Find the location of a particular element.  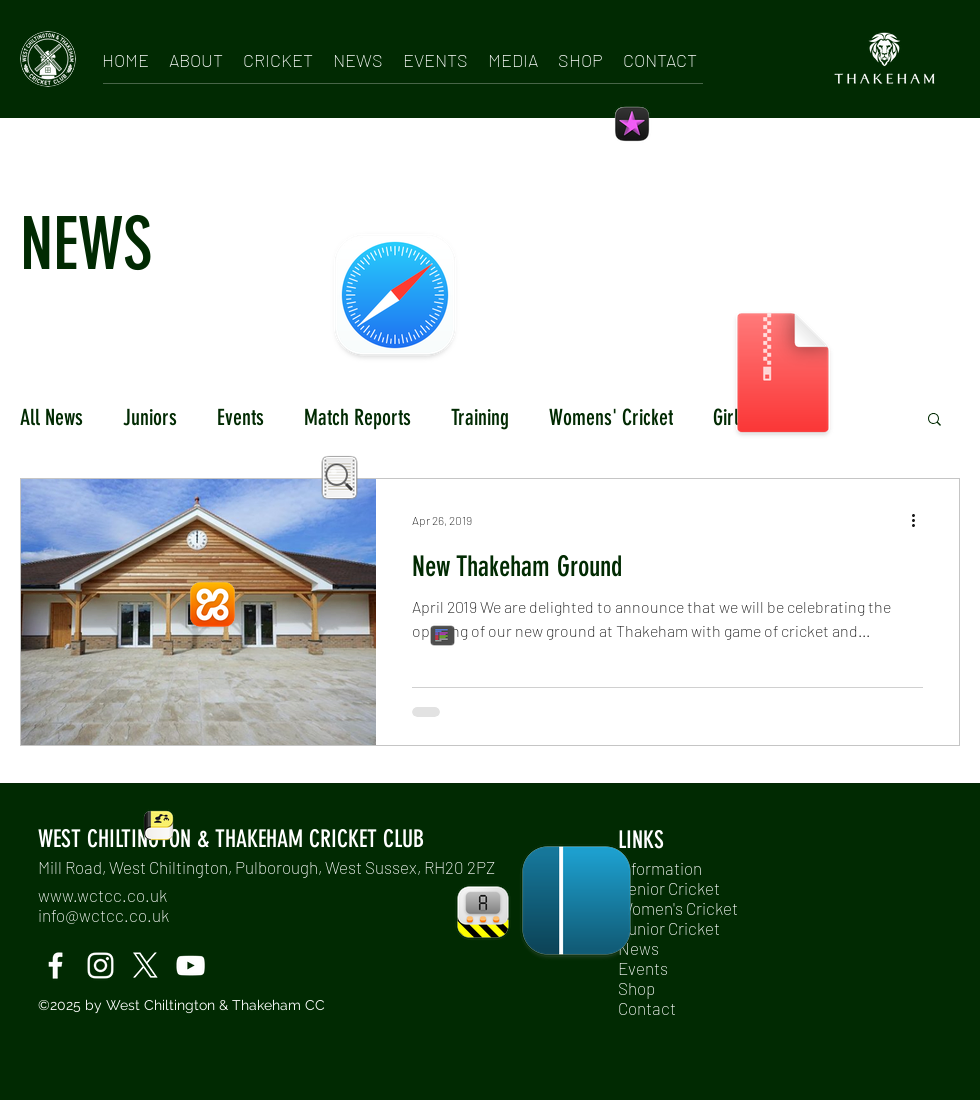

open Safari web browser is located at coordinates (395, 295).